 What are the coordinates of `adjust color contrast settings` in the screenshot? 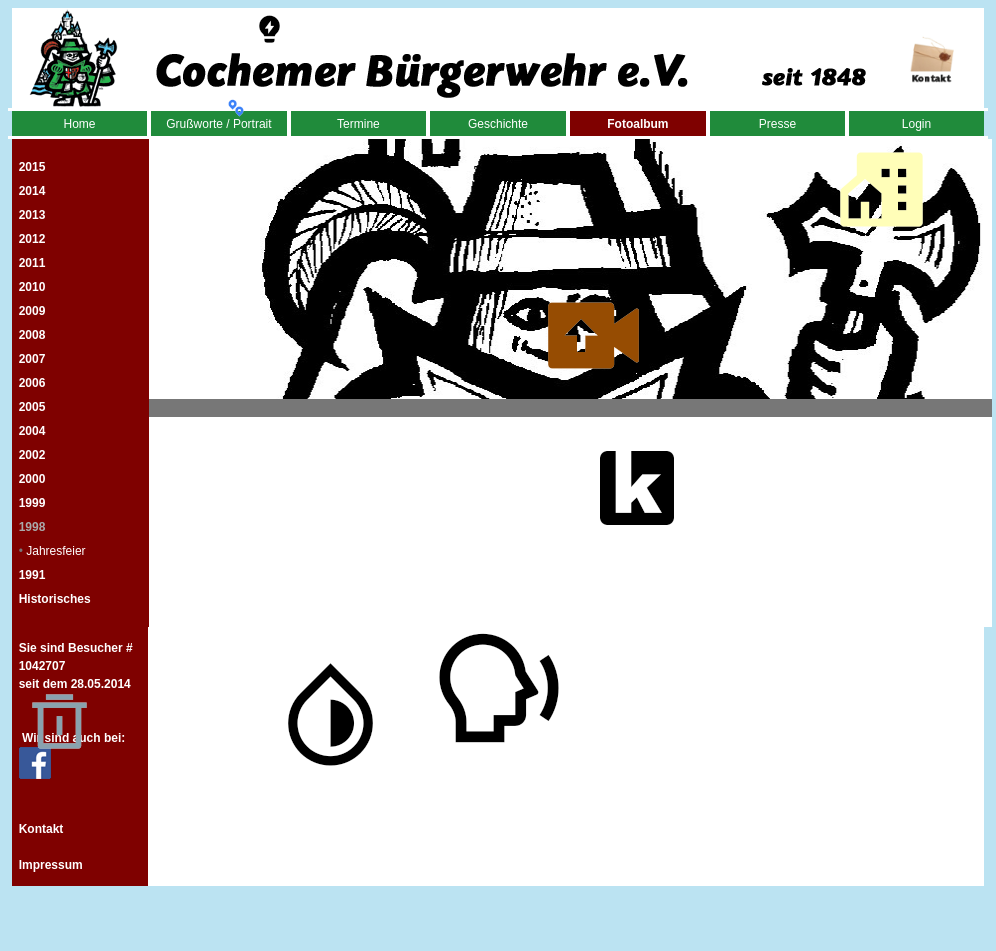 It's located at (330, 718).